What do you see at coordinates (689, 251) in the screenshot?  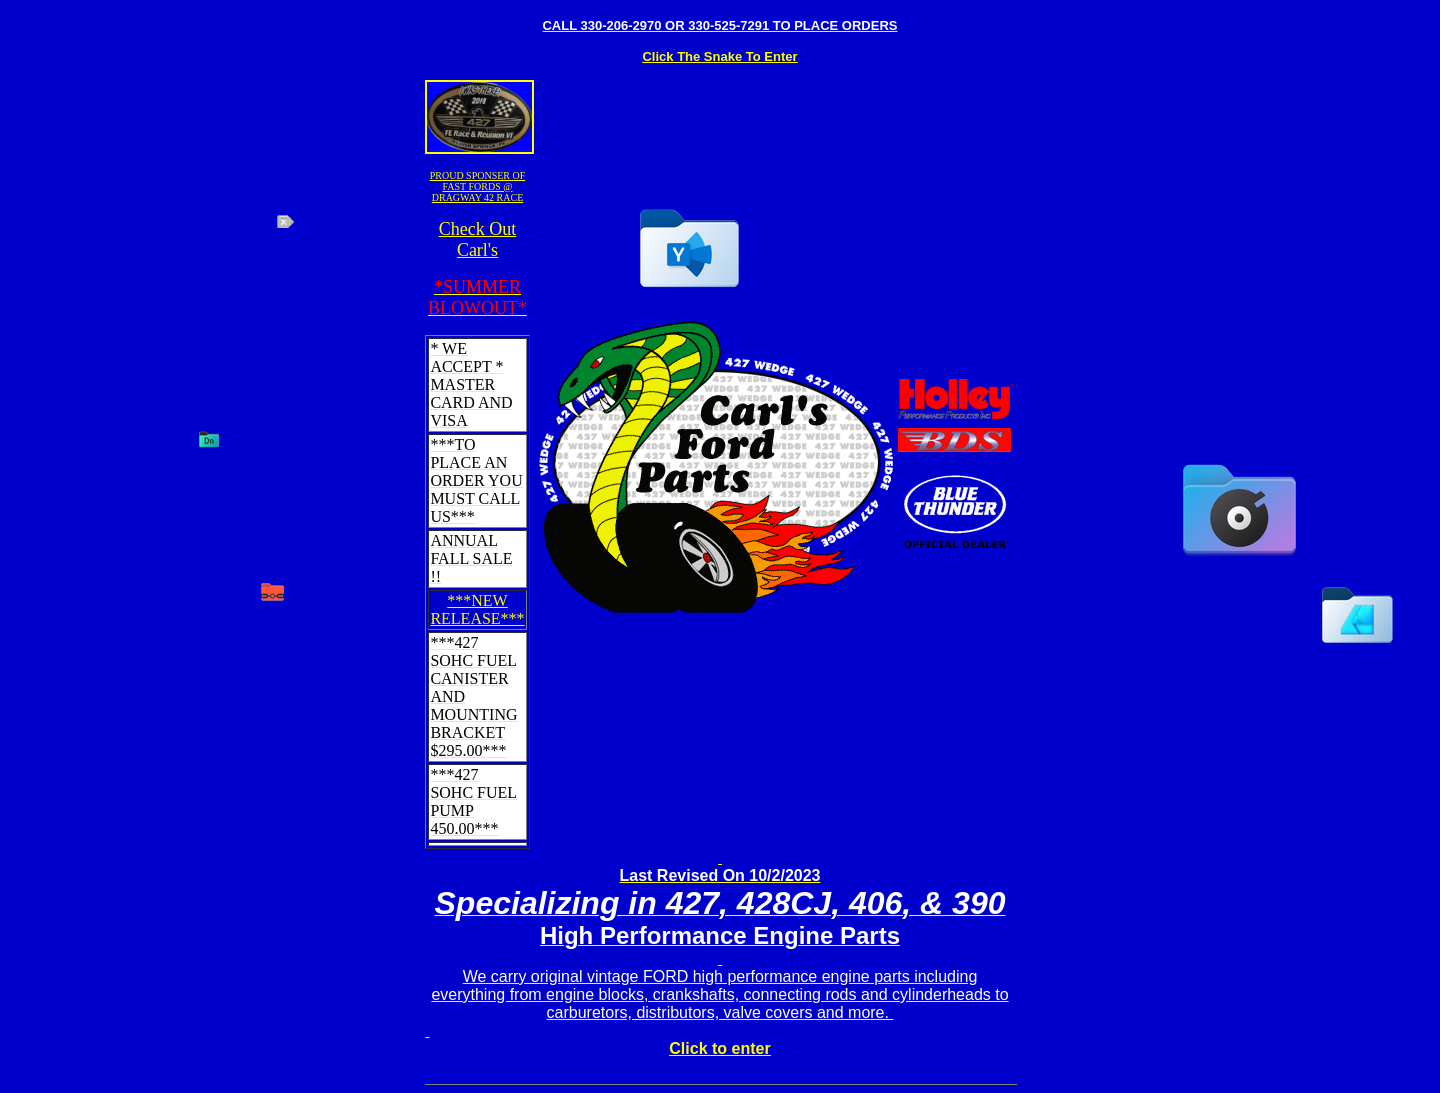 I see `open folder containing Microsoft Yammer files` at bounding box center [689, 251].